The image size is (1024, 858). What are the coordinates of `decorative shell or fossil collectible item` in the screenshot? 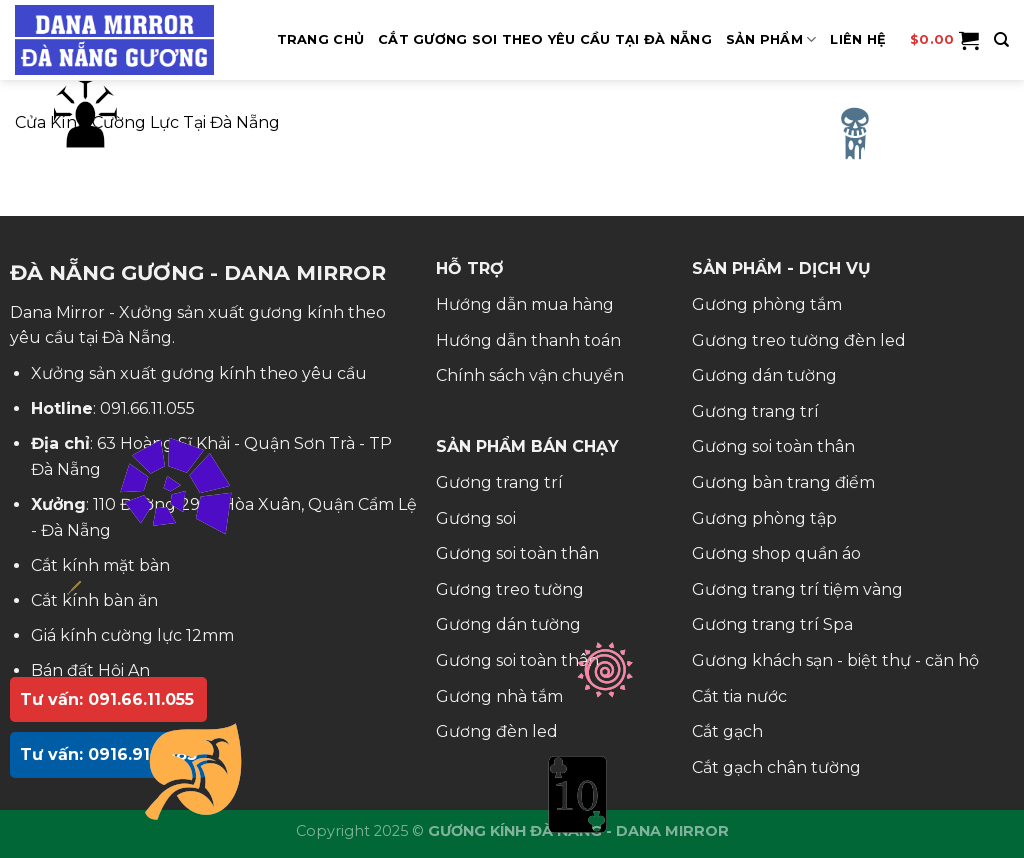 It's located at (177, 486).